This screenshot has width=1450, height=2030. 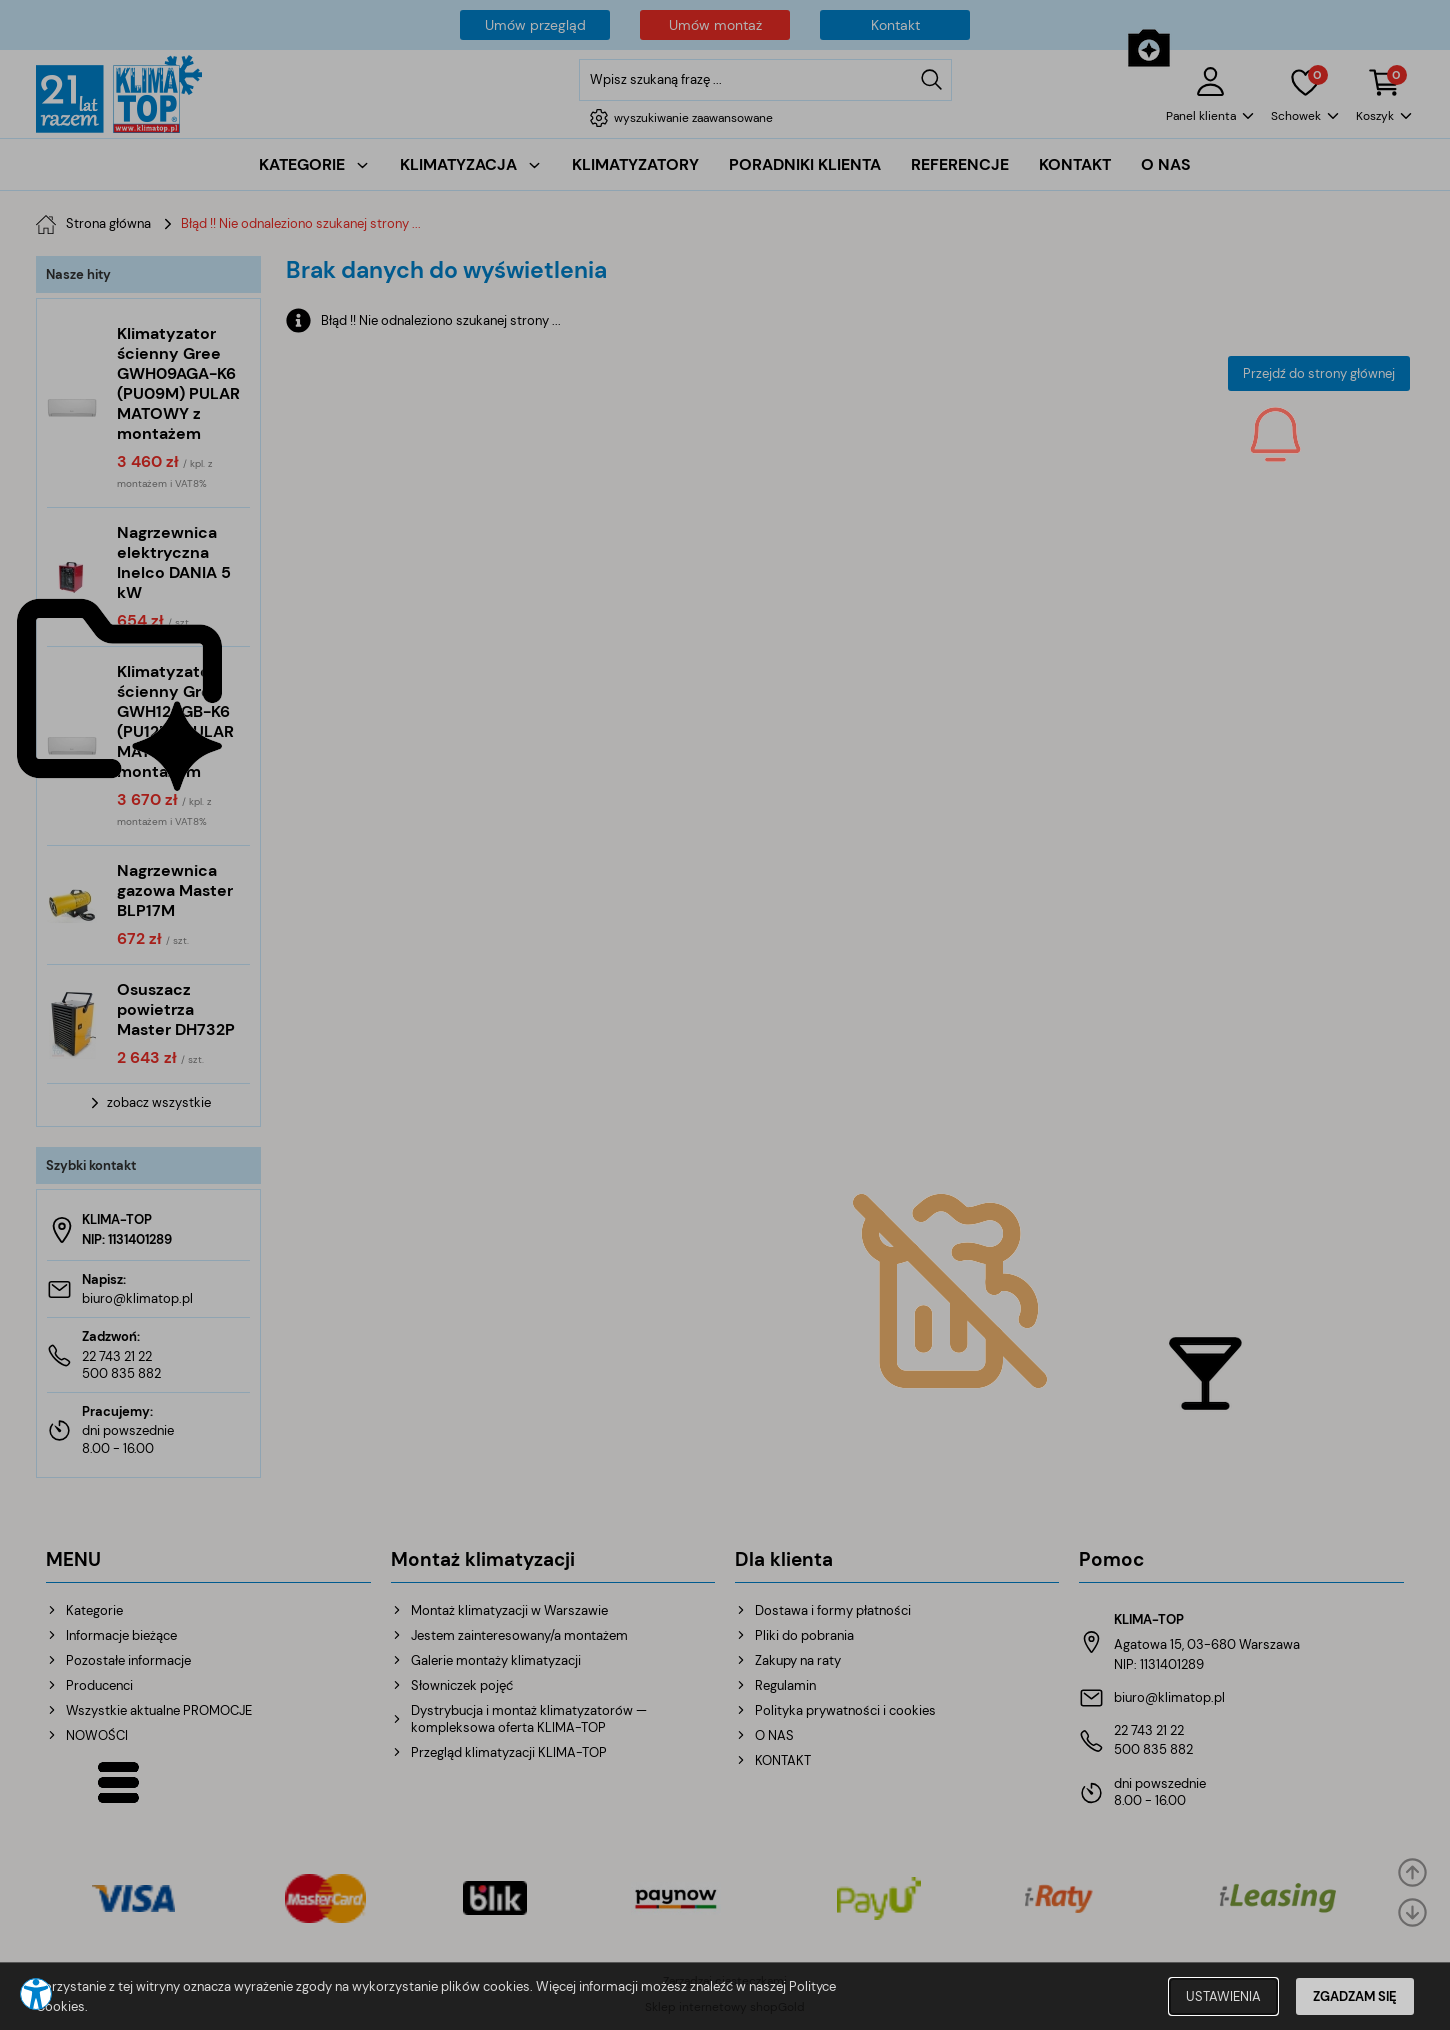 What do you see at coordinates (1275, 434) in the screenshot?
I see `view notifications` at bounding box center [1275, 434].